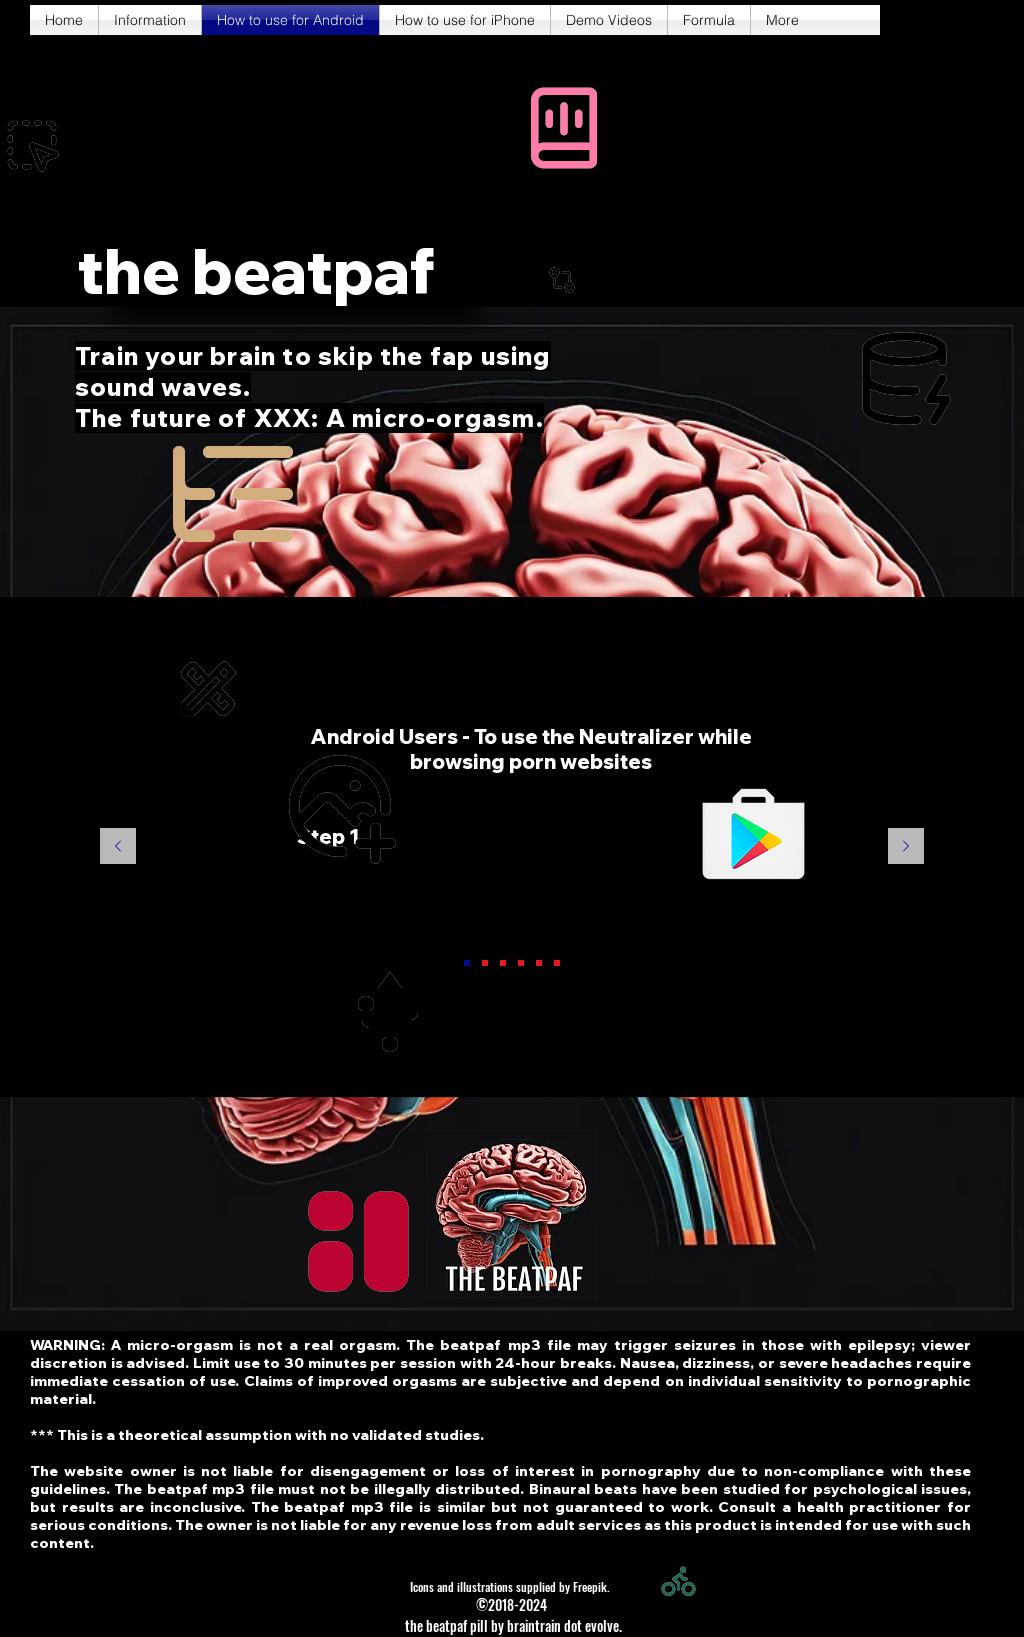 This screenshot has width=1024, height=1637. I want to click on switch to grid or layout view, so click(358, 1241).